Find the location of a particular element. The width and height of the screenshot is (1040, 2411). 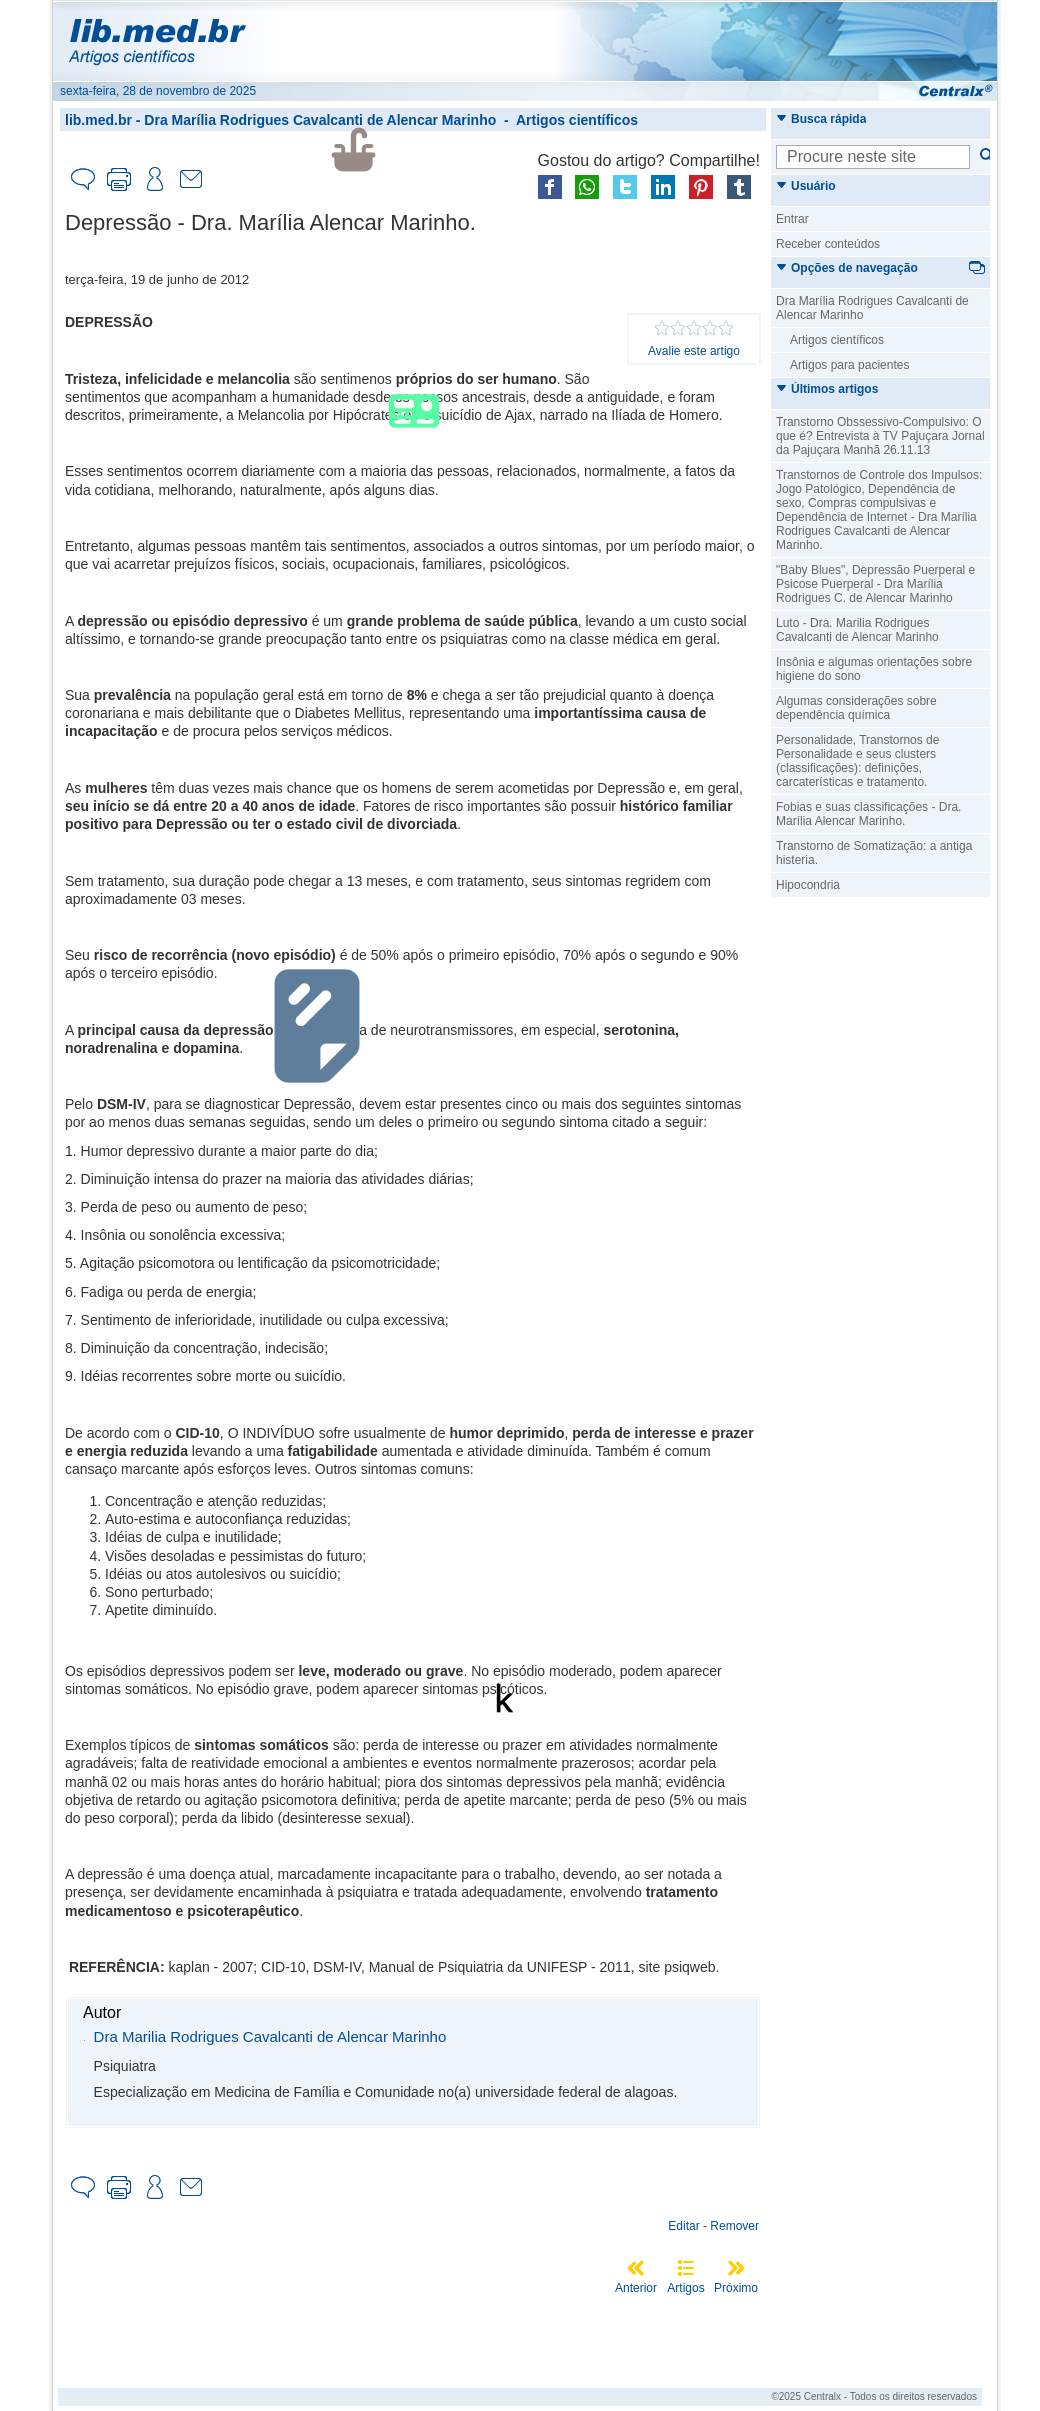

link to kaggle profile or account is located at coordinates (505, 1698).